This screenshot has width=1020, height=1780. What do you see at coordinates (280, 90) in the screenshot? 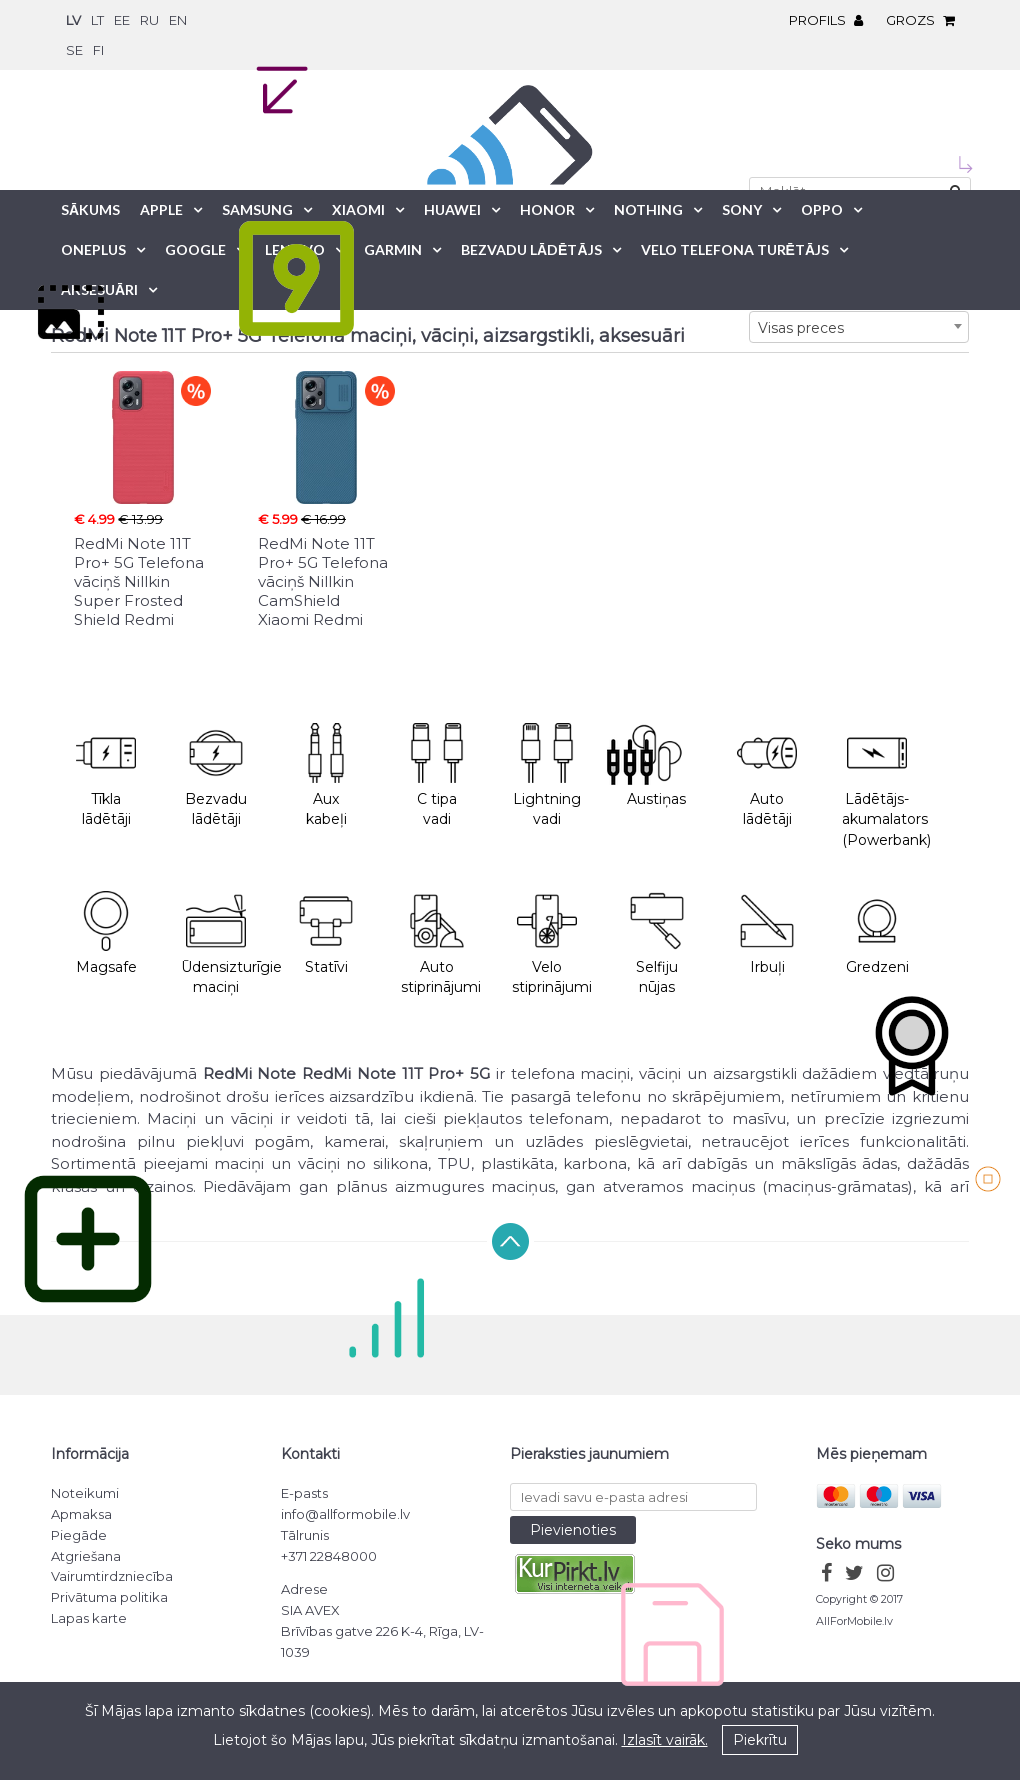
I see `move content to bottom-left corner` at bounding box center [280, 90].